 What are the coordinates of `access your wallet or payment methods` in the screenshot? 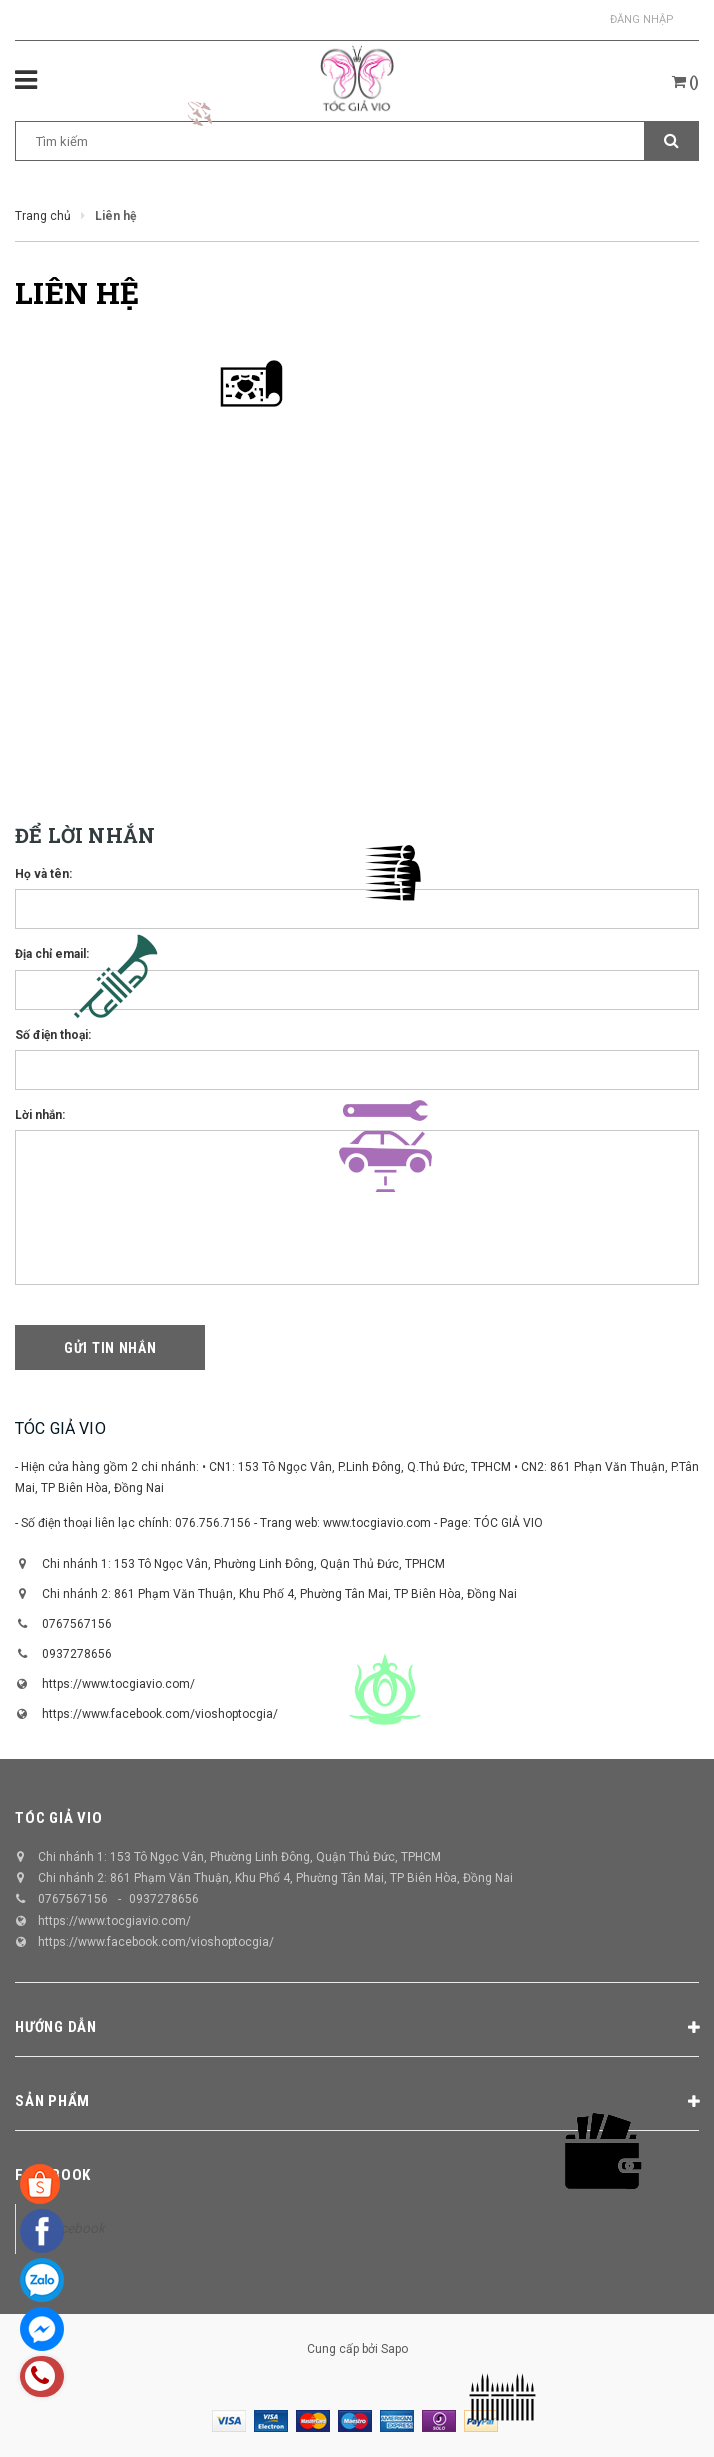 It's located at (602, 2152).